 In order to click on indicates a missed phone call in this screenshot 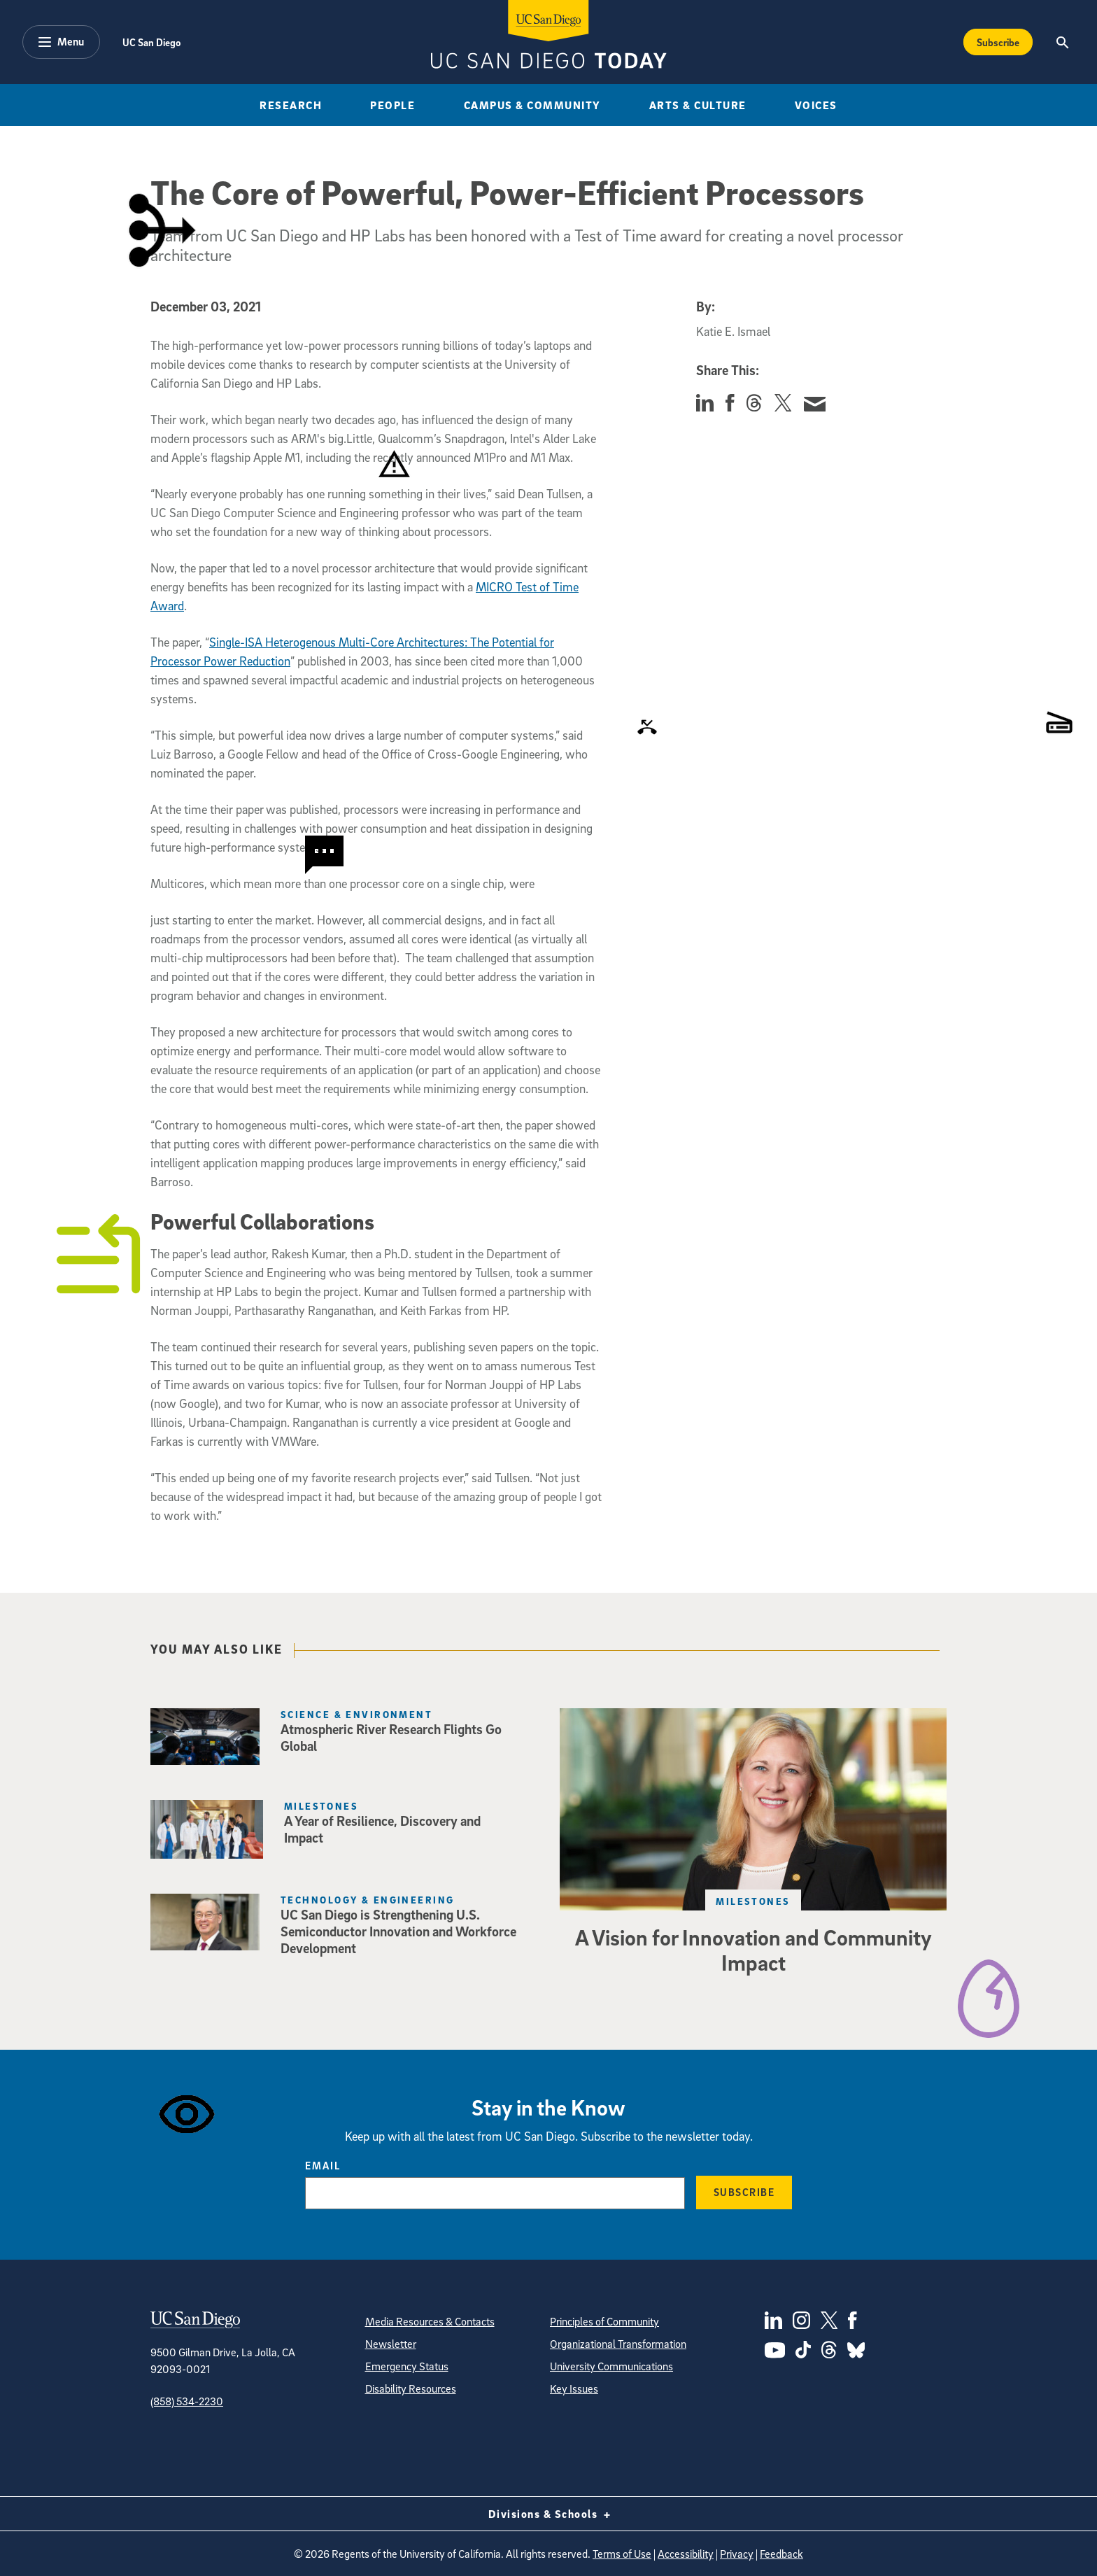, I will do `click(647, 727)`.